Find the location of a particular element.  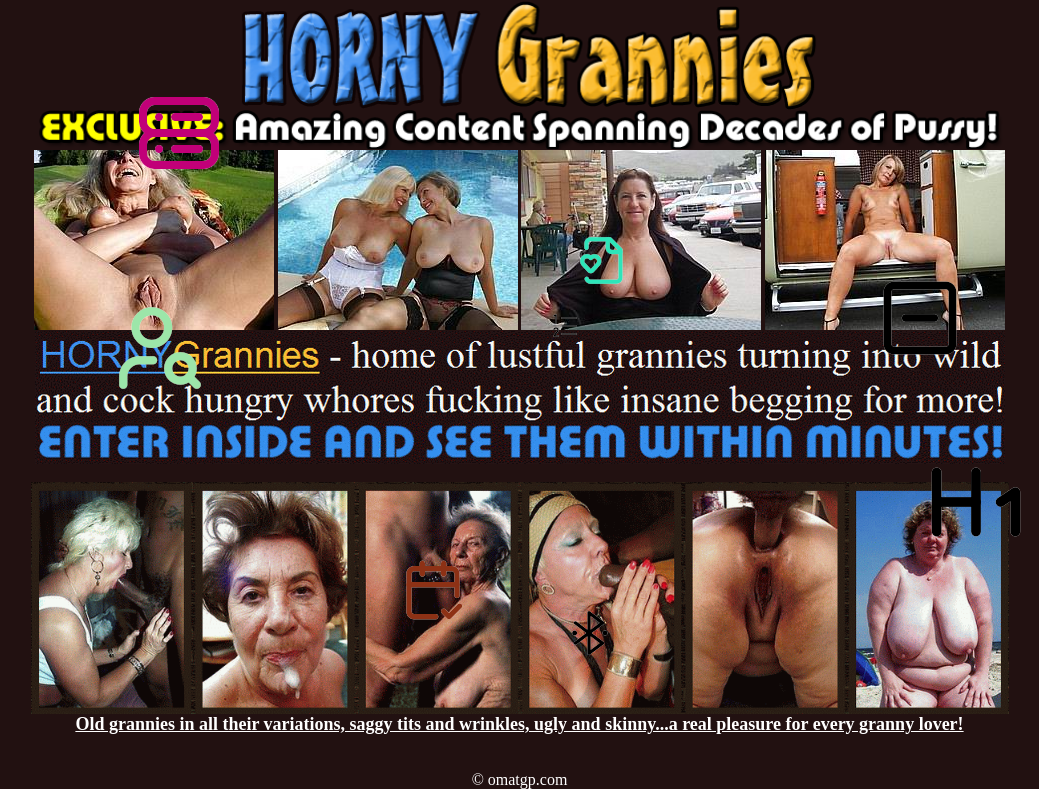

search for a user or contact is located at coordinates (160, 348).